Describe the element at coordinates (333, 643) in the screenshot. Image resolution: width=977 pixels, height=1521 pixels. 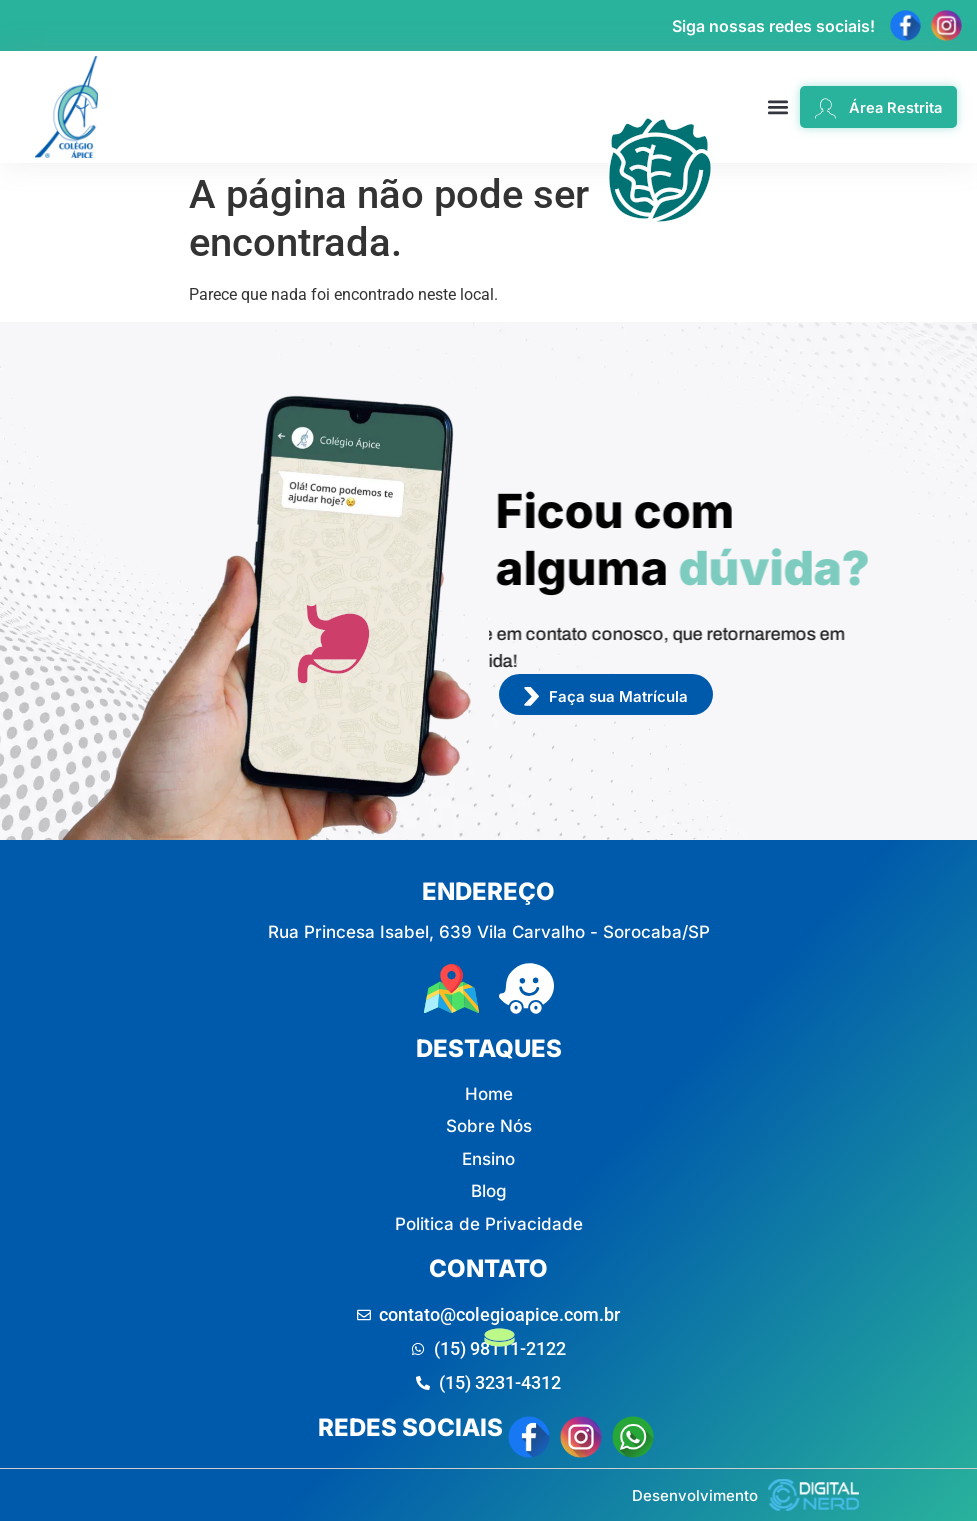
I see `view digestive health information` at that location.